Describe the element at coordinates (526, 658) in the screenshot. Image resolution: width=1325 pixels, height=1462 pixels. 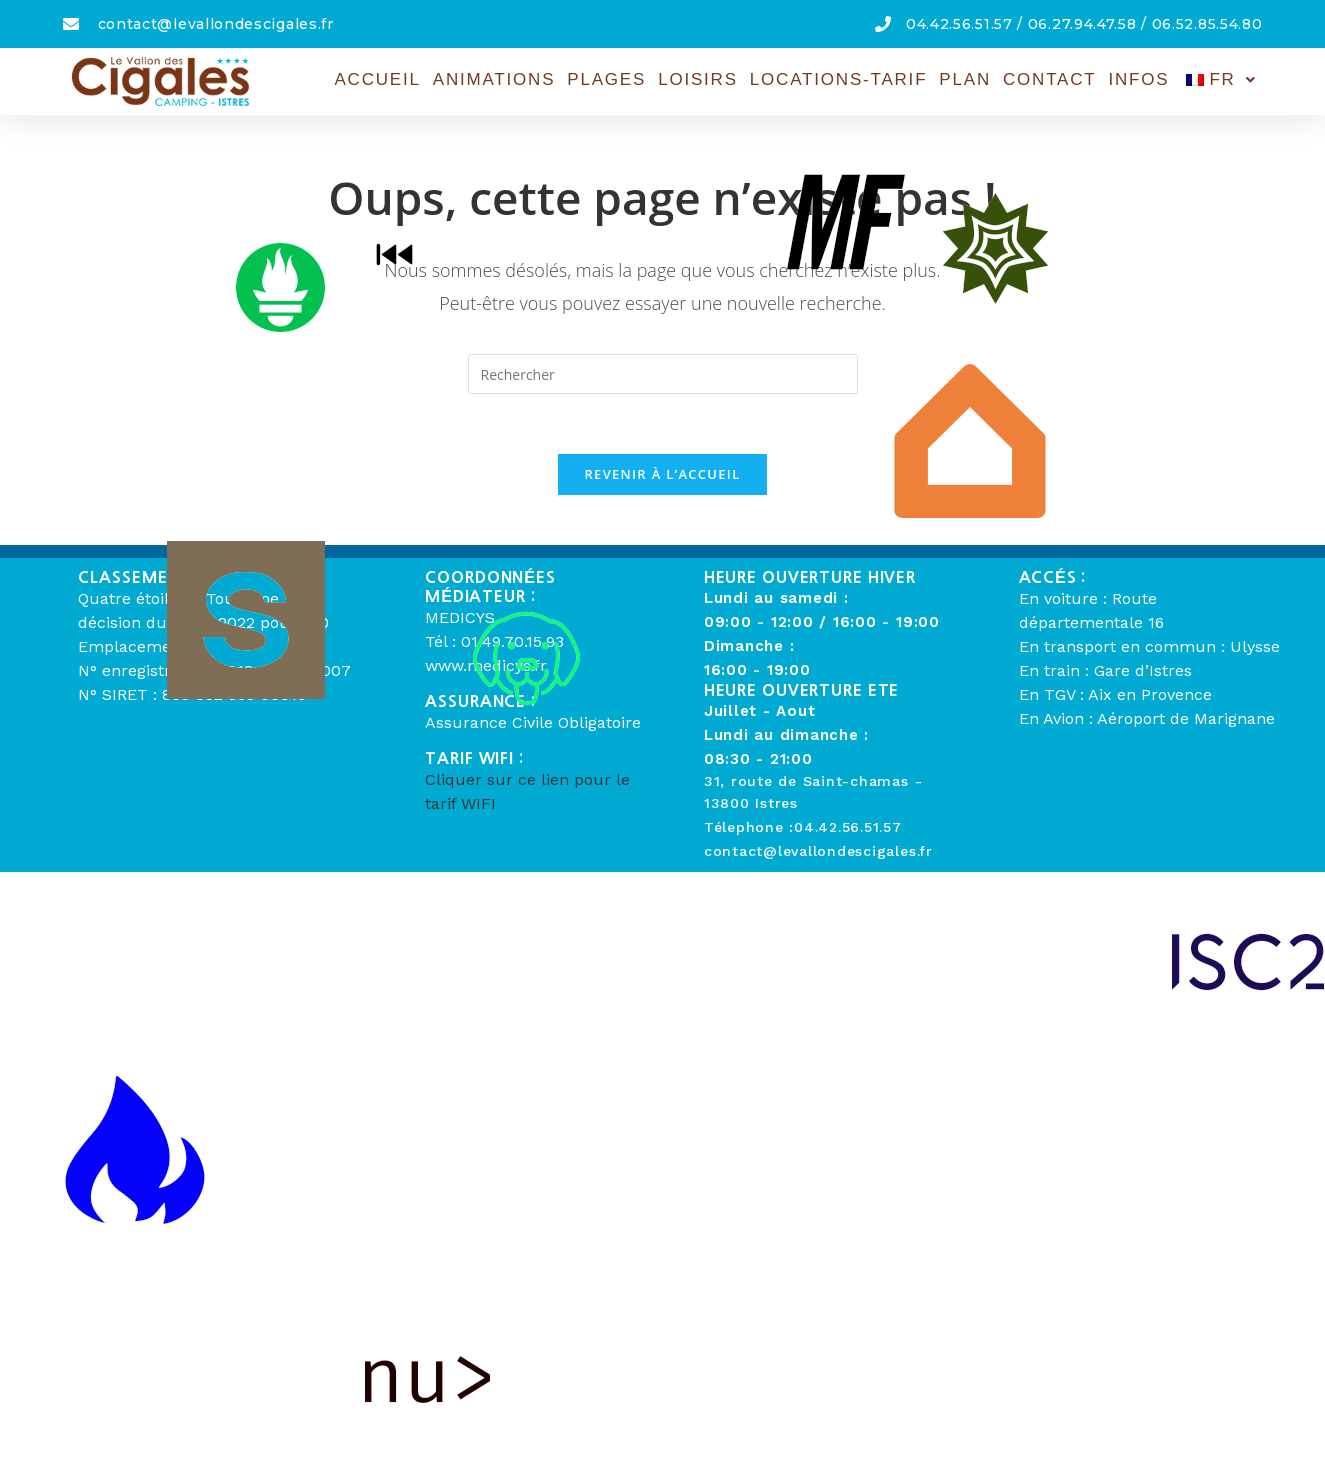
I see `open bruno API client` at that location.